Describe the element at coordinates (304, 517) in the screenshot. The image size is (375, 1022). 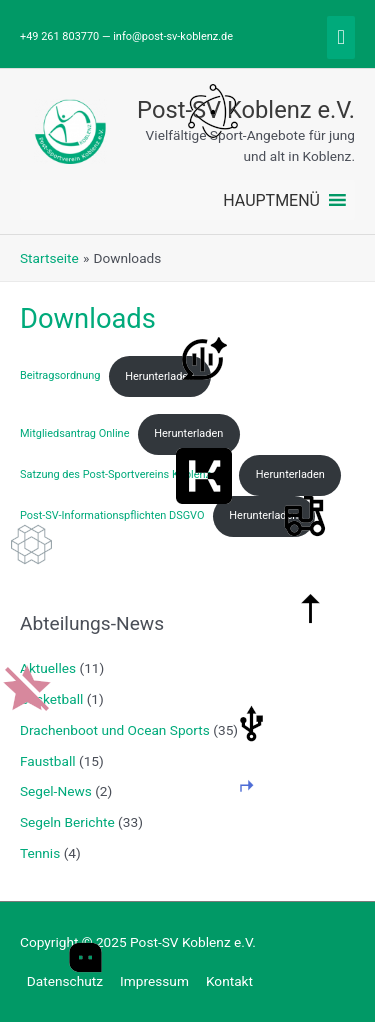
I see `select e-bike as transportation mode` at that location.